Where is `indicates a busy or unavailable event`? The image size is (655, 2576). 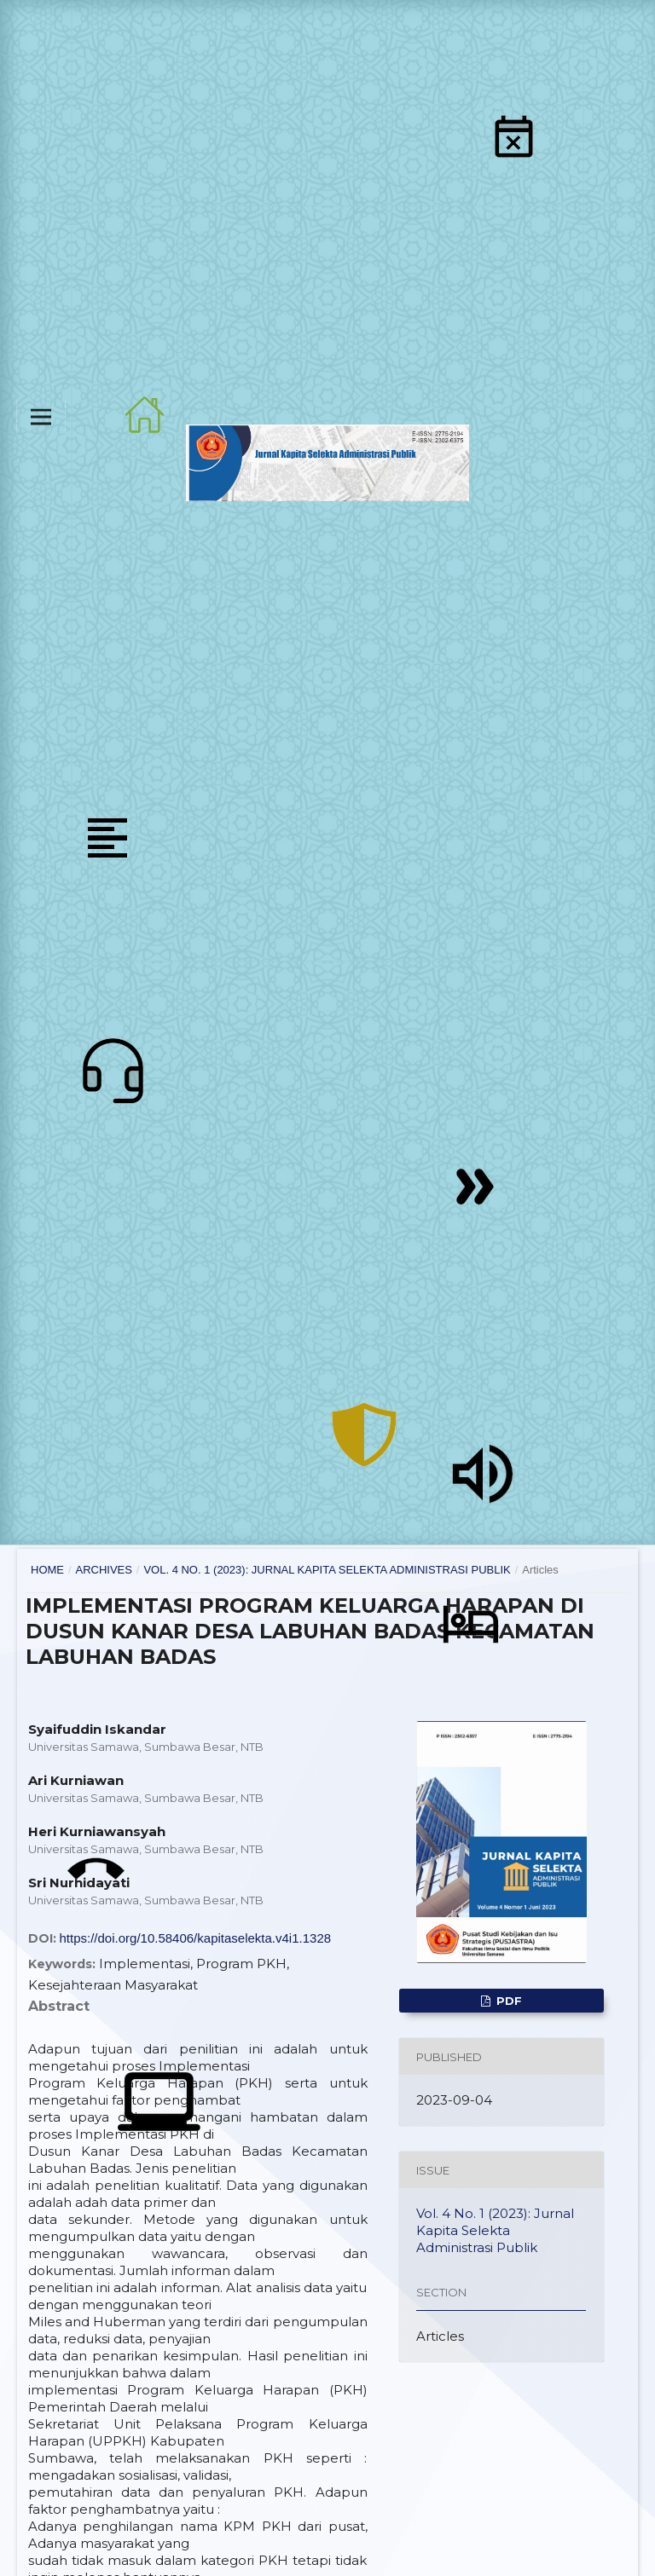 indicates a busy or unavailable event is located at coordinates (513, 138).